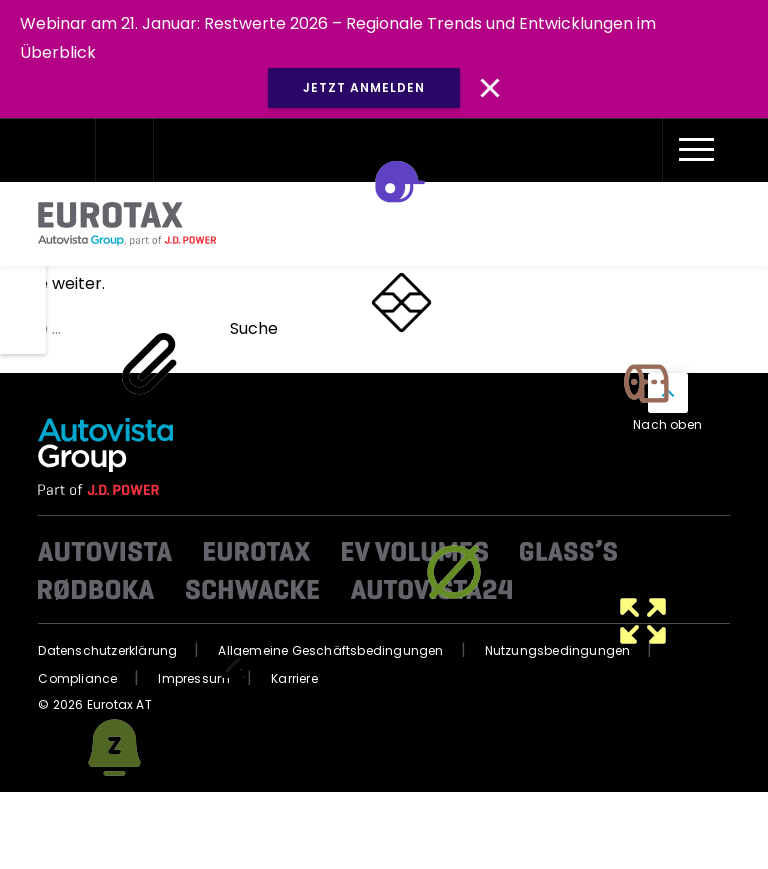  I want to click on attach a file to your message, so click(151, 363).